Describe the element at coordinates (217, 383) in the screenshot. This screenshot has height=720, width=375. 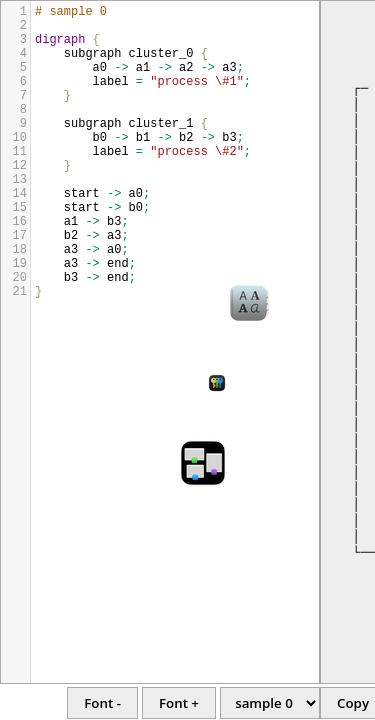
I see `open the passwords app` at that location.